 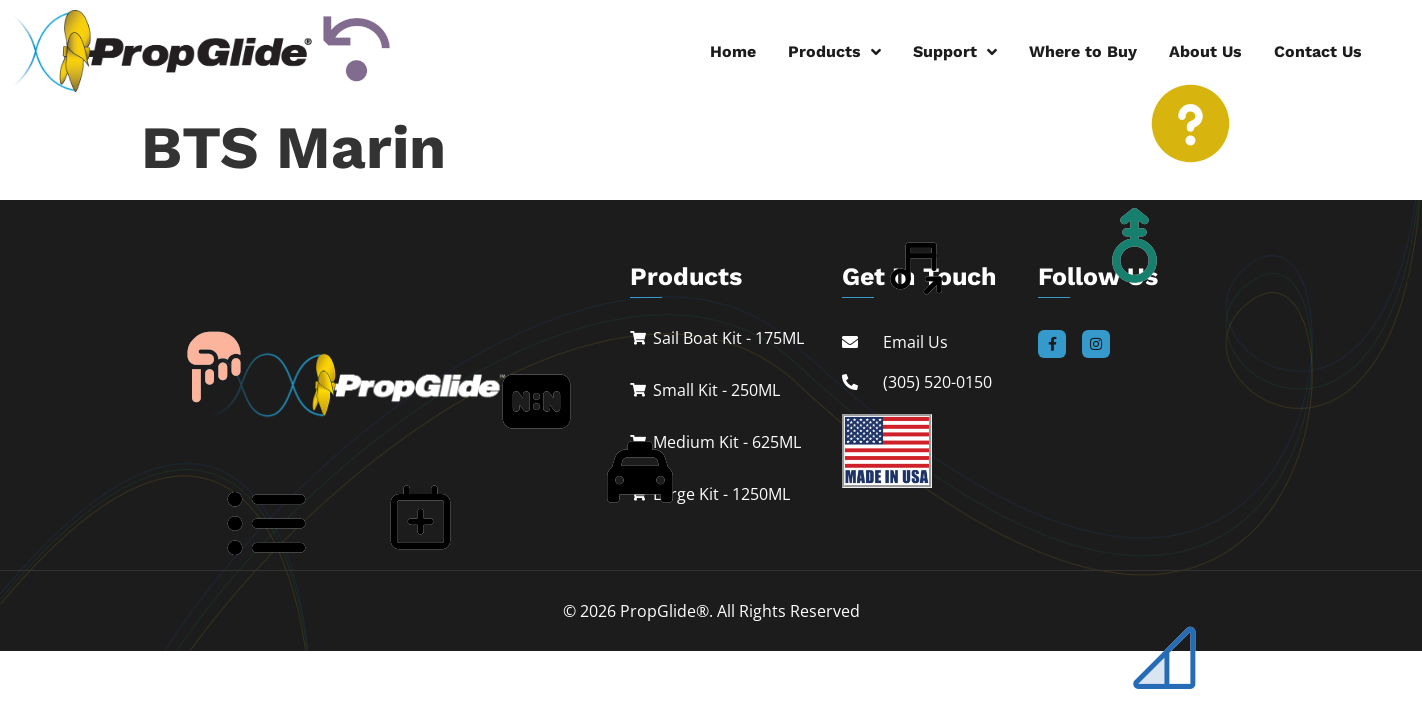 I want to click on request a taxi or cab ride, so click(x=640, y=474).